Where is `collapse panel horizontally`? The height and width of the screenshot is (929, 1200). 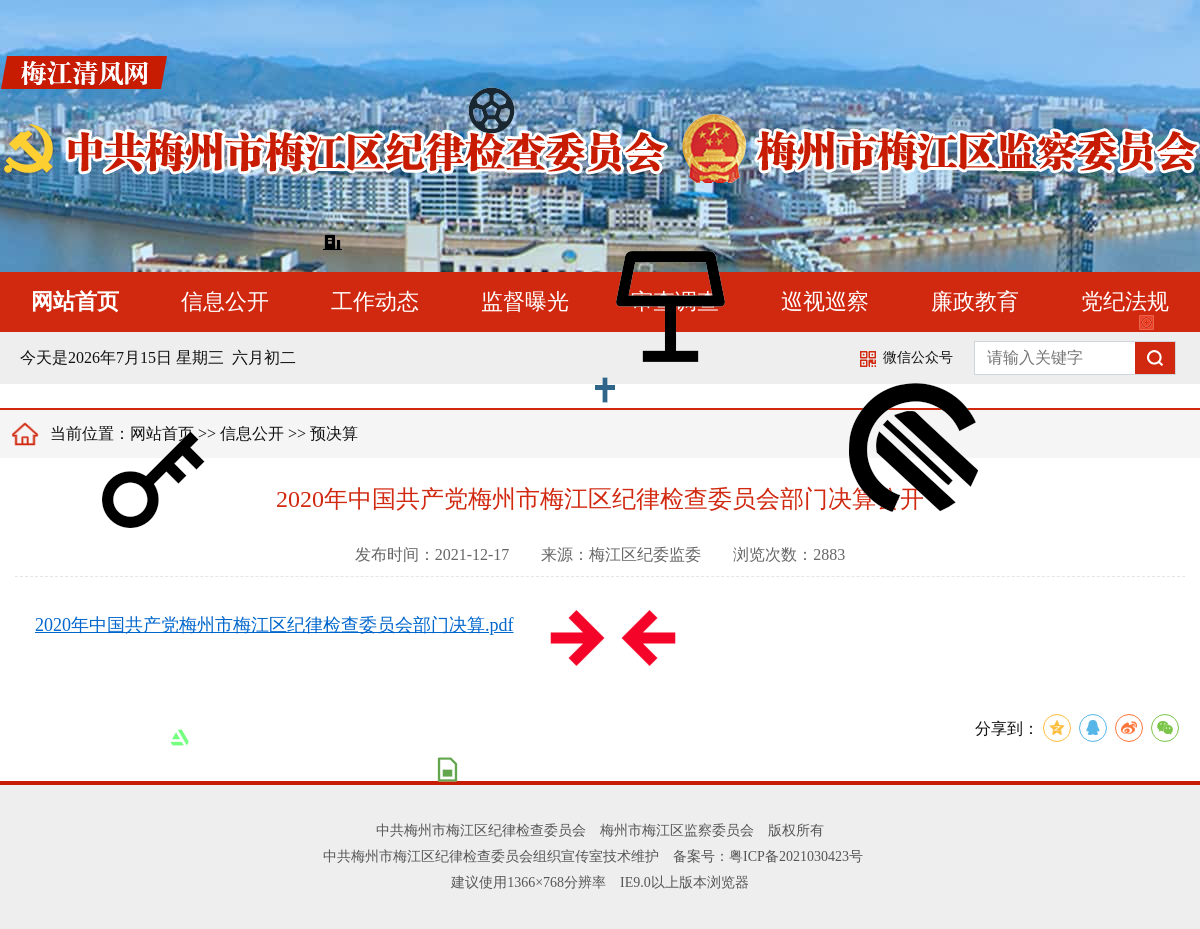
collapse panel horizontally is located at coordinates (613, 638).